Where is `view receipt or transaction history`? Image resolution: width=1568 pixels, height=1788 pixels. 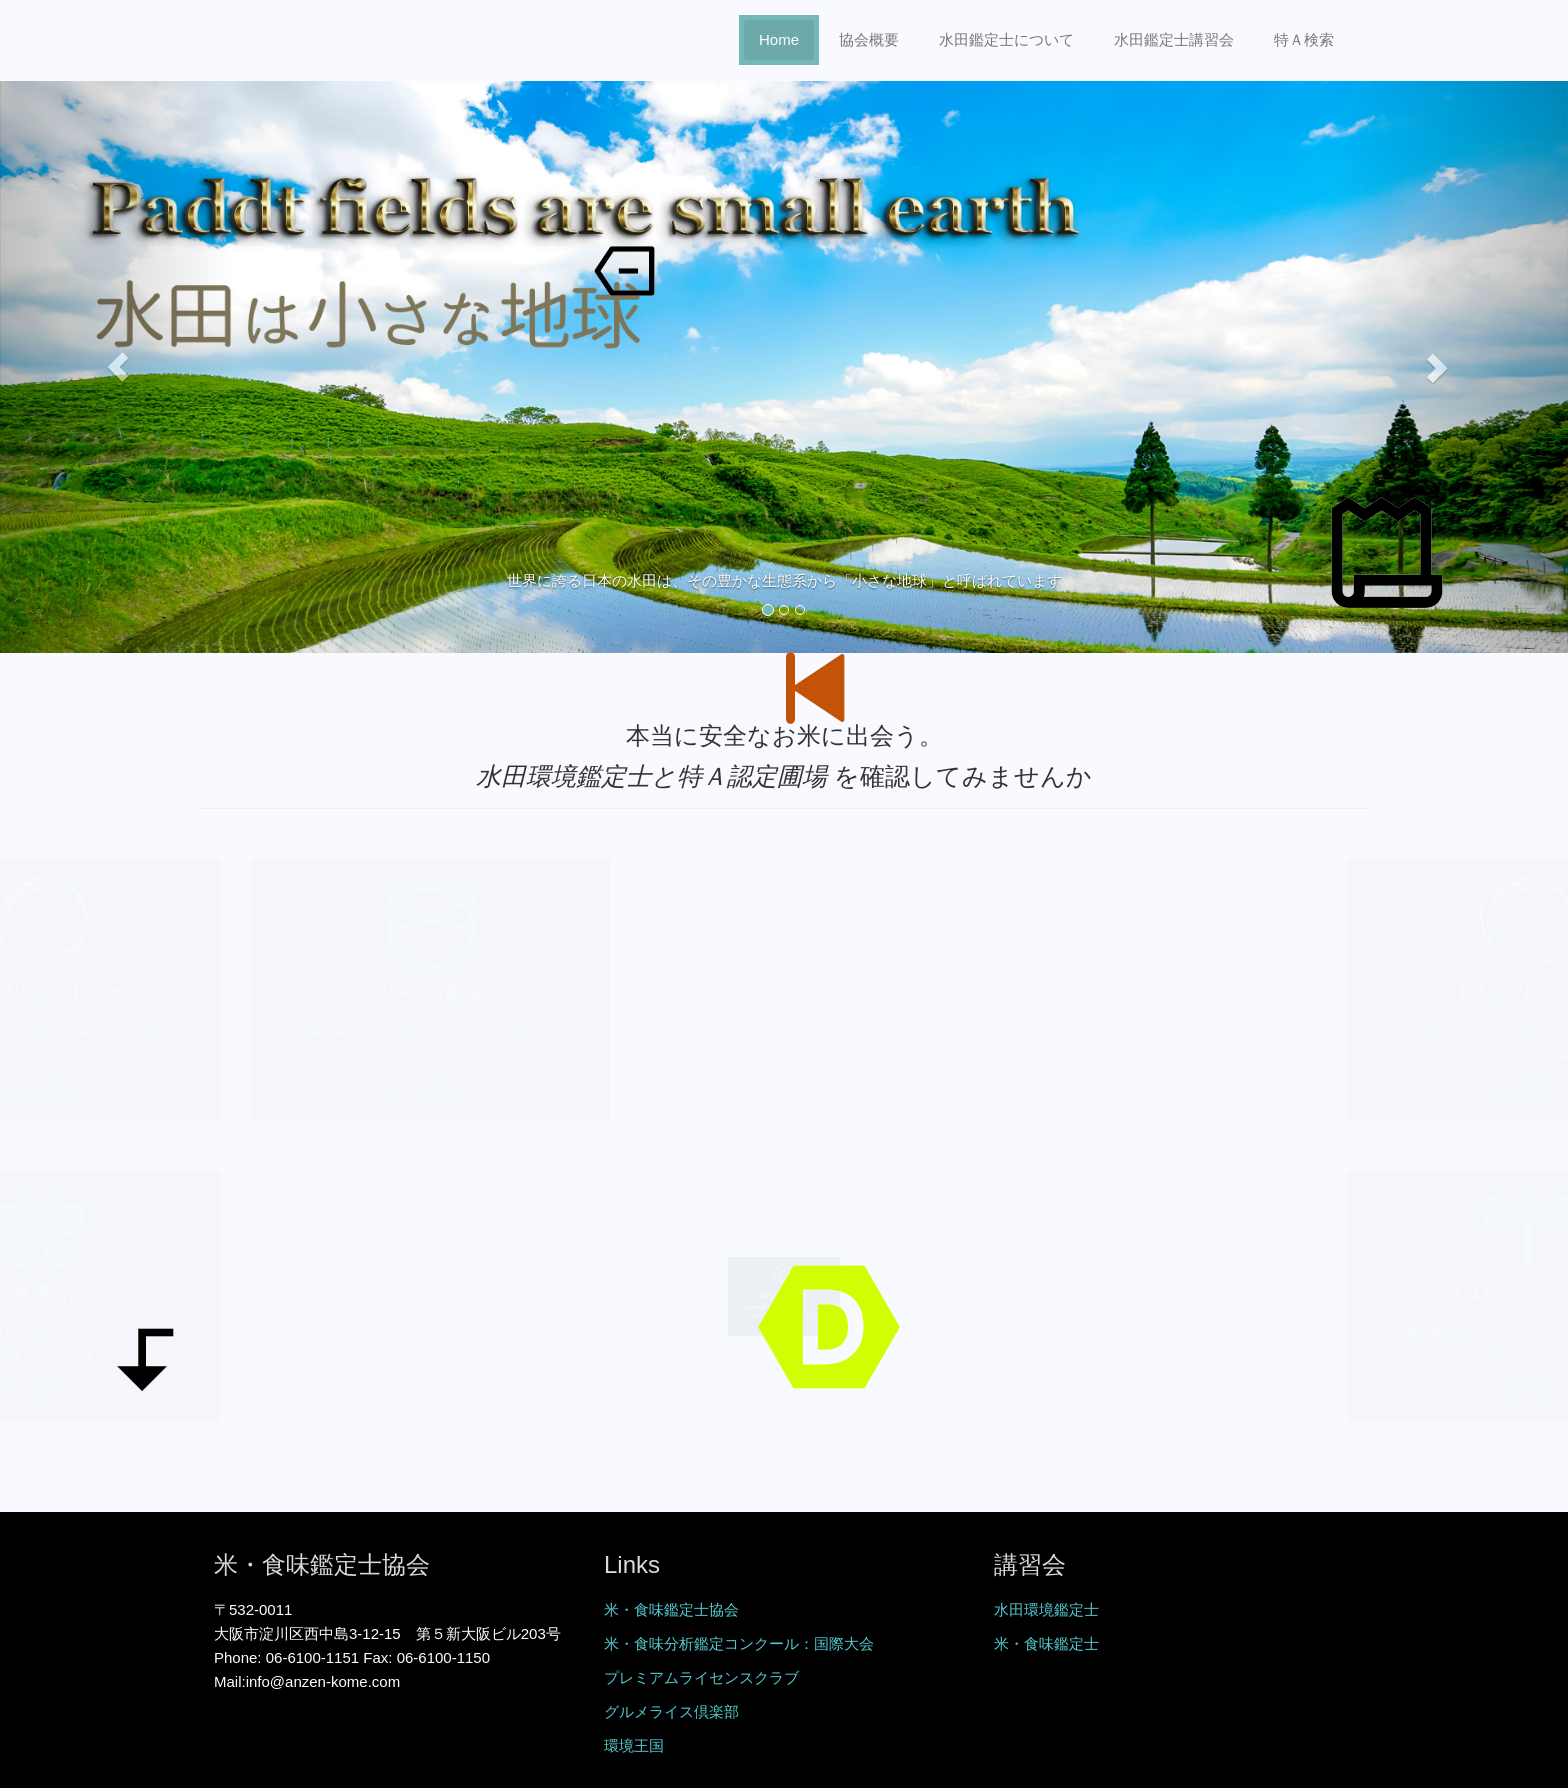 view receipt or transaction history is located at coordinates (1381, 552).